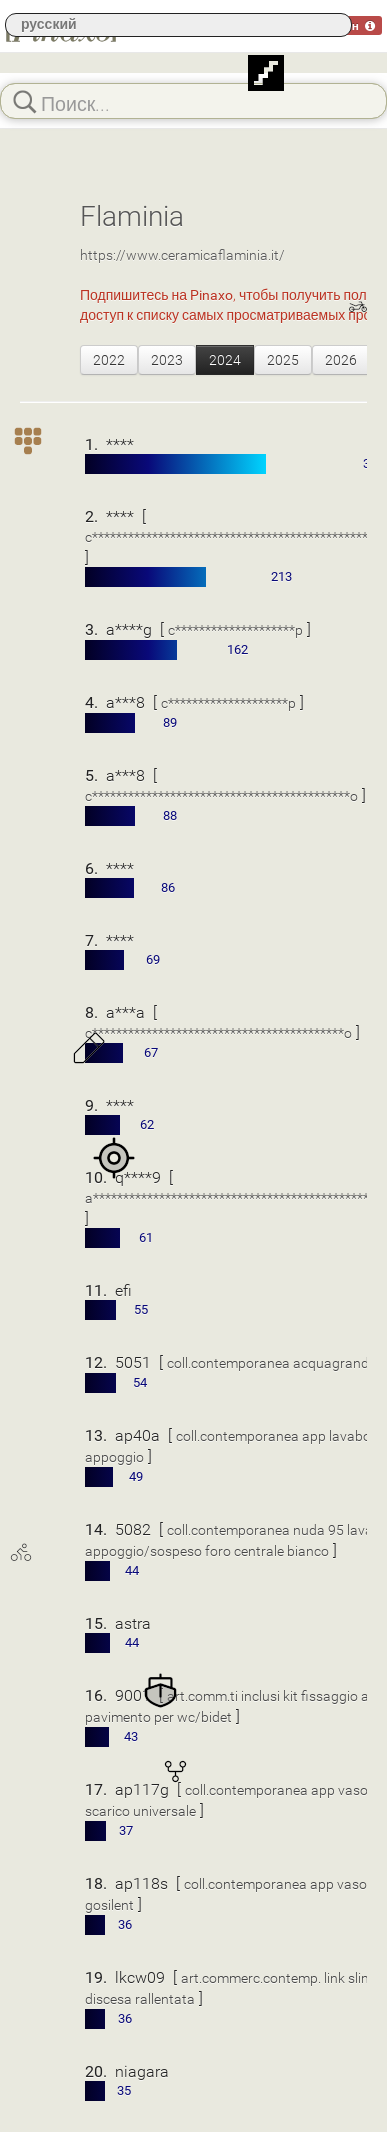 Image resolution: width=387 pixels, height=2132 pixels. What do you see at coordinates (175, 1771) in the screenshot?
I see `fork a repository or branch` at bounding box center [175, 1771].